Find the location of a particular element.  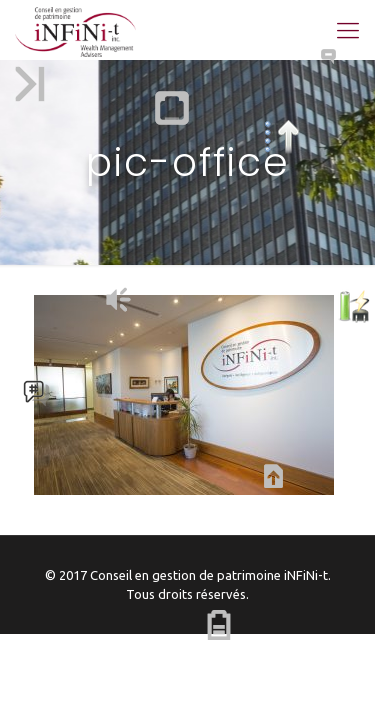

skip to the end of a list or playlist is located at coordinates (30, 84).